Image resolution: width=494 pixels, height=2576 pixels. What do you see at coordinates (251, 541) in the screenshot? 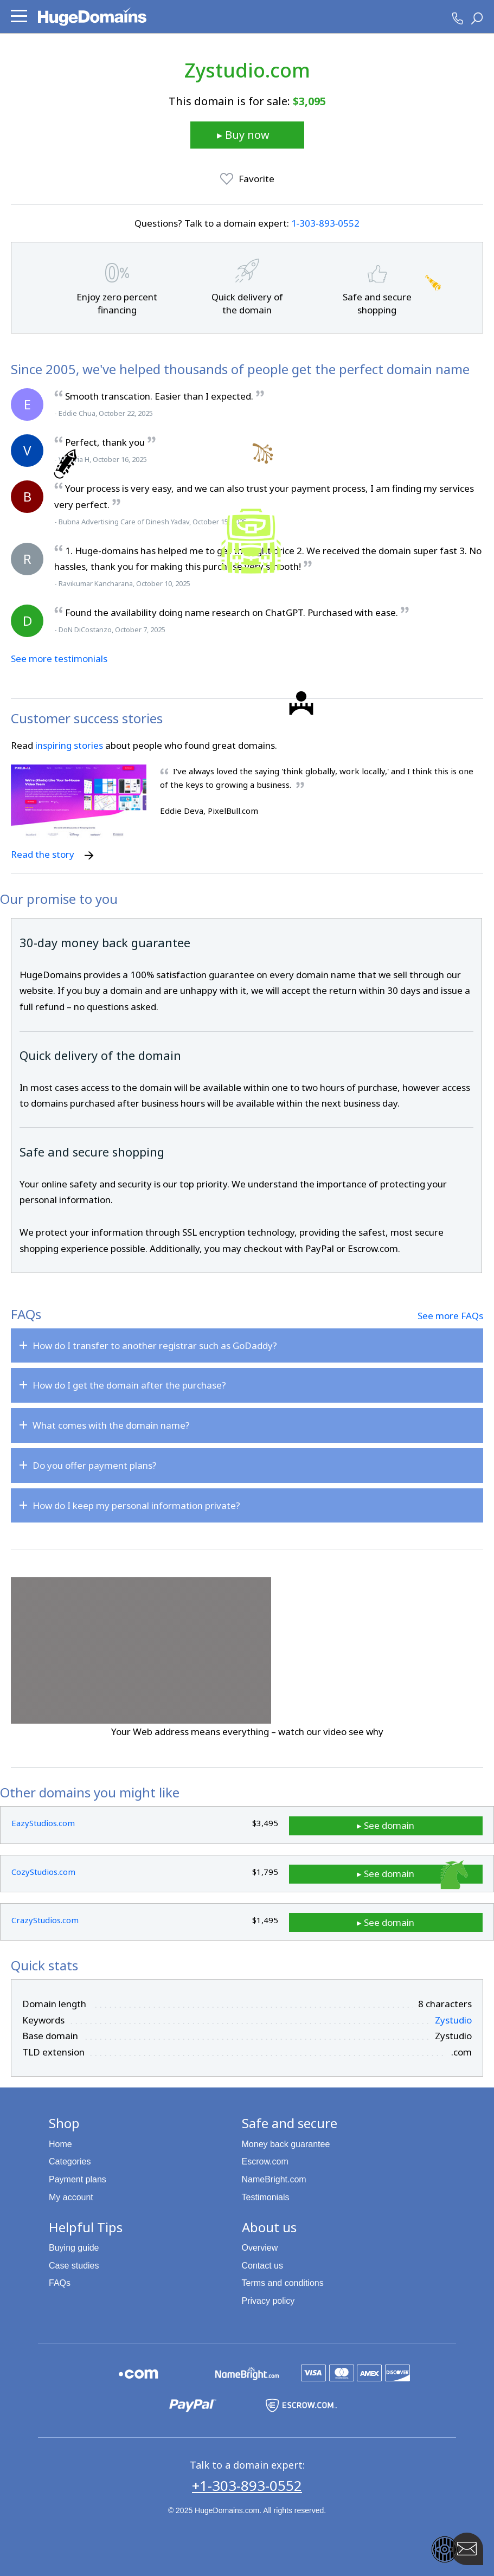
I see `access your inventory or stored items` at bounding box center [251, 541].